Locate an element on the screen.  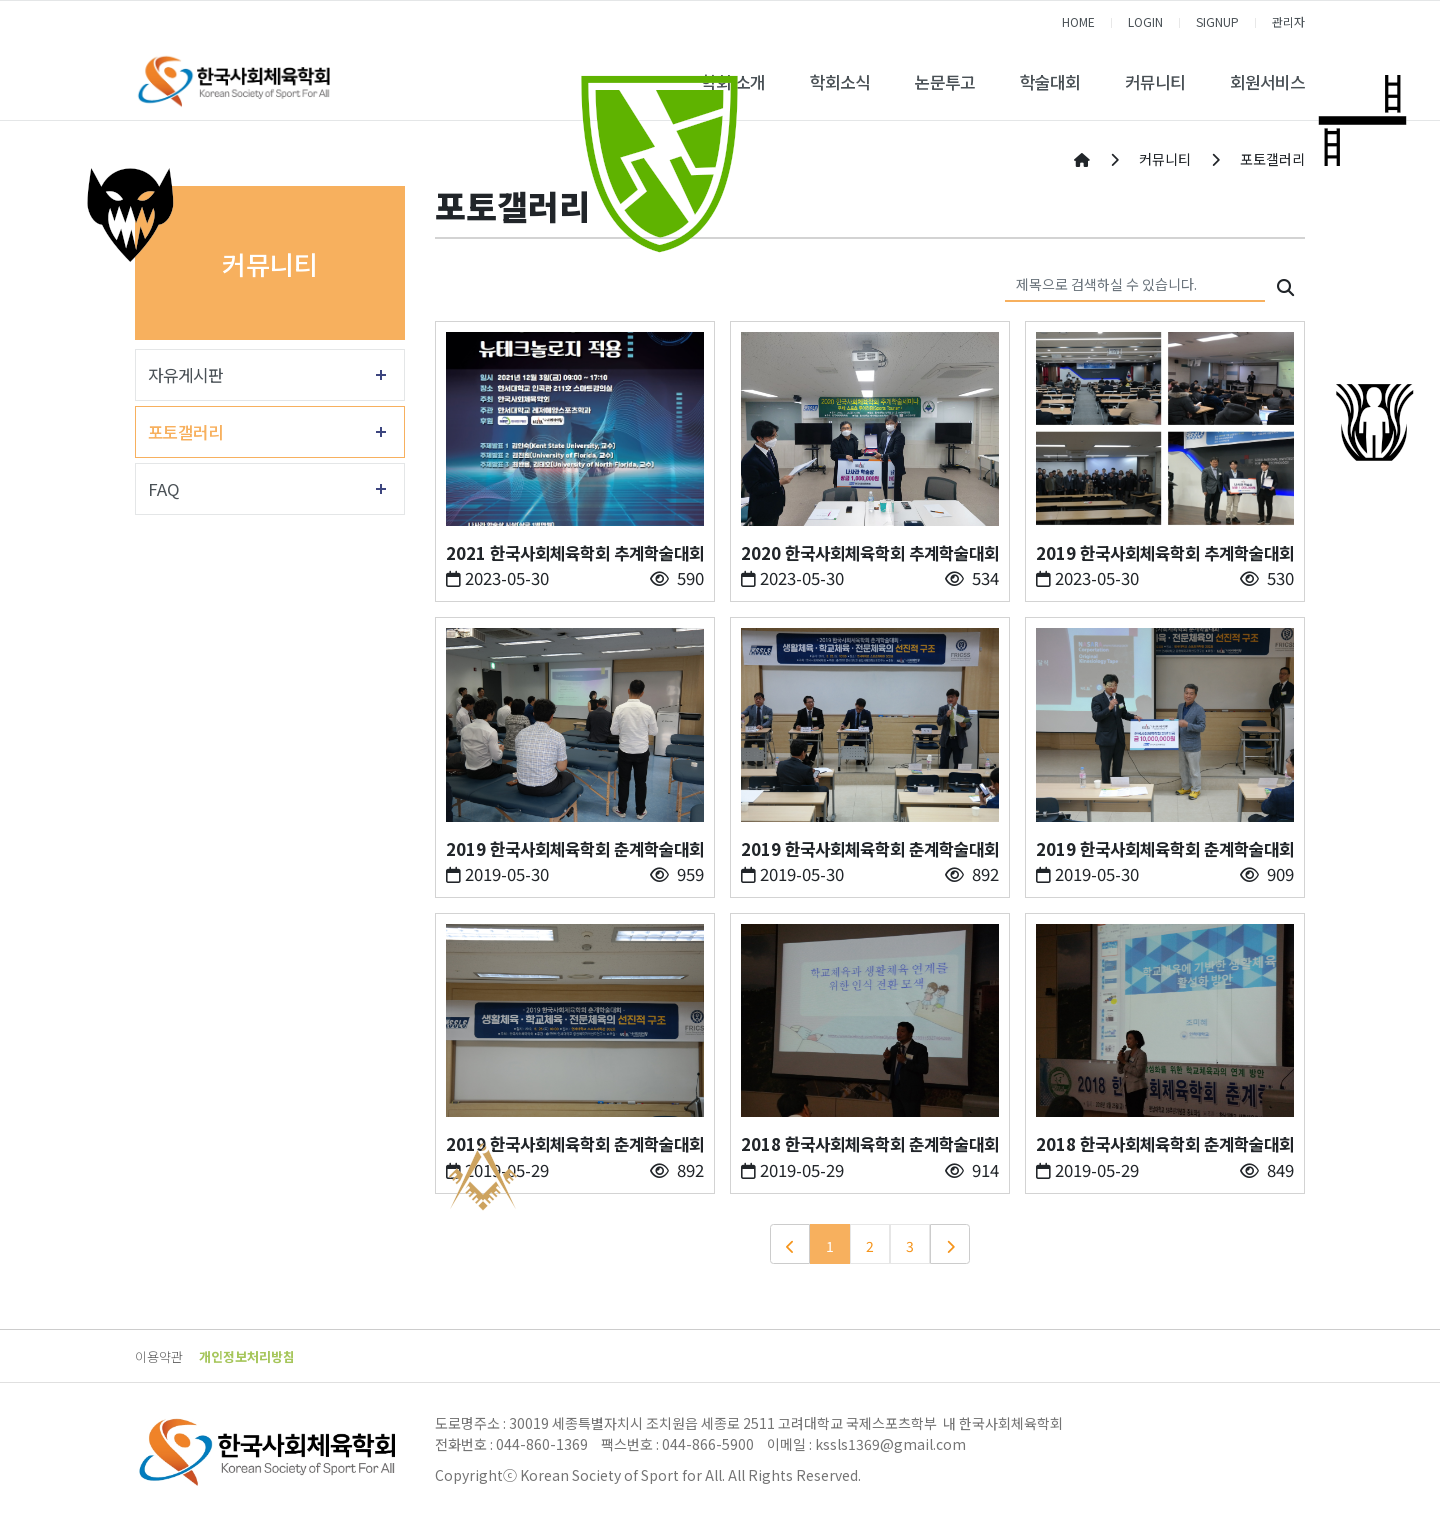
indicates broken or compromised security status is located at coordinates (660, 163).